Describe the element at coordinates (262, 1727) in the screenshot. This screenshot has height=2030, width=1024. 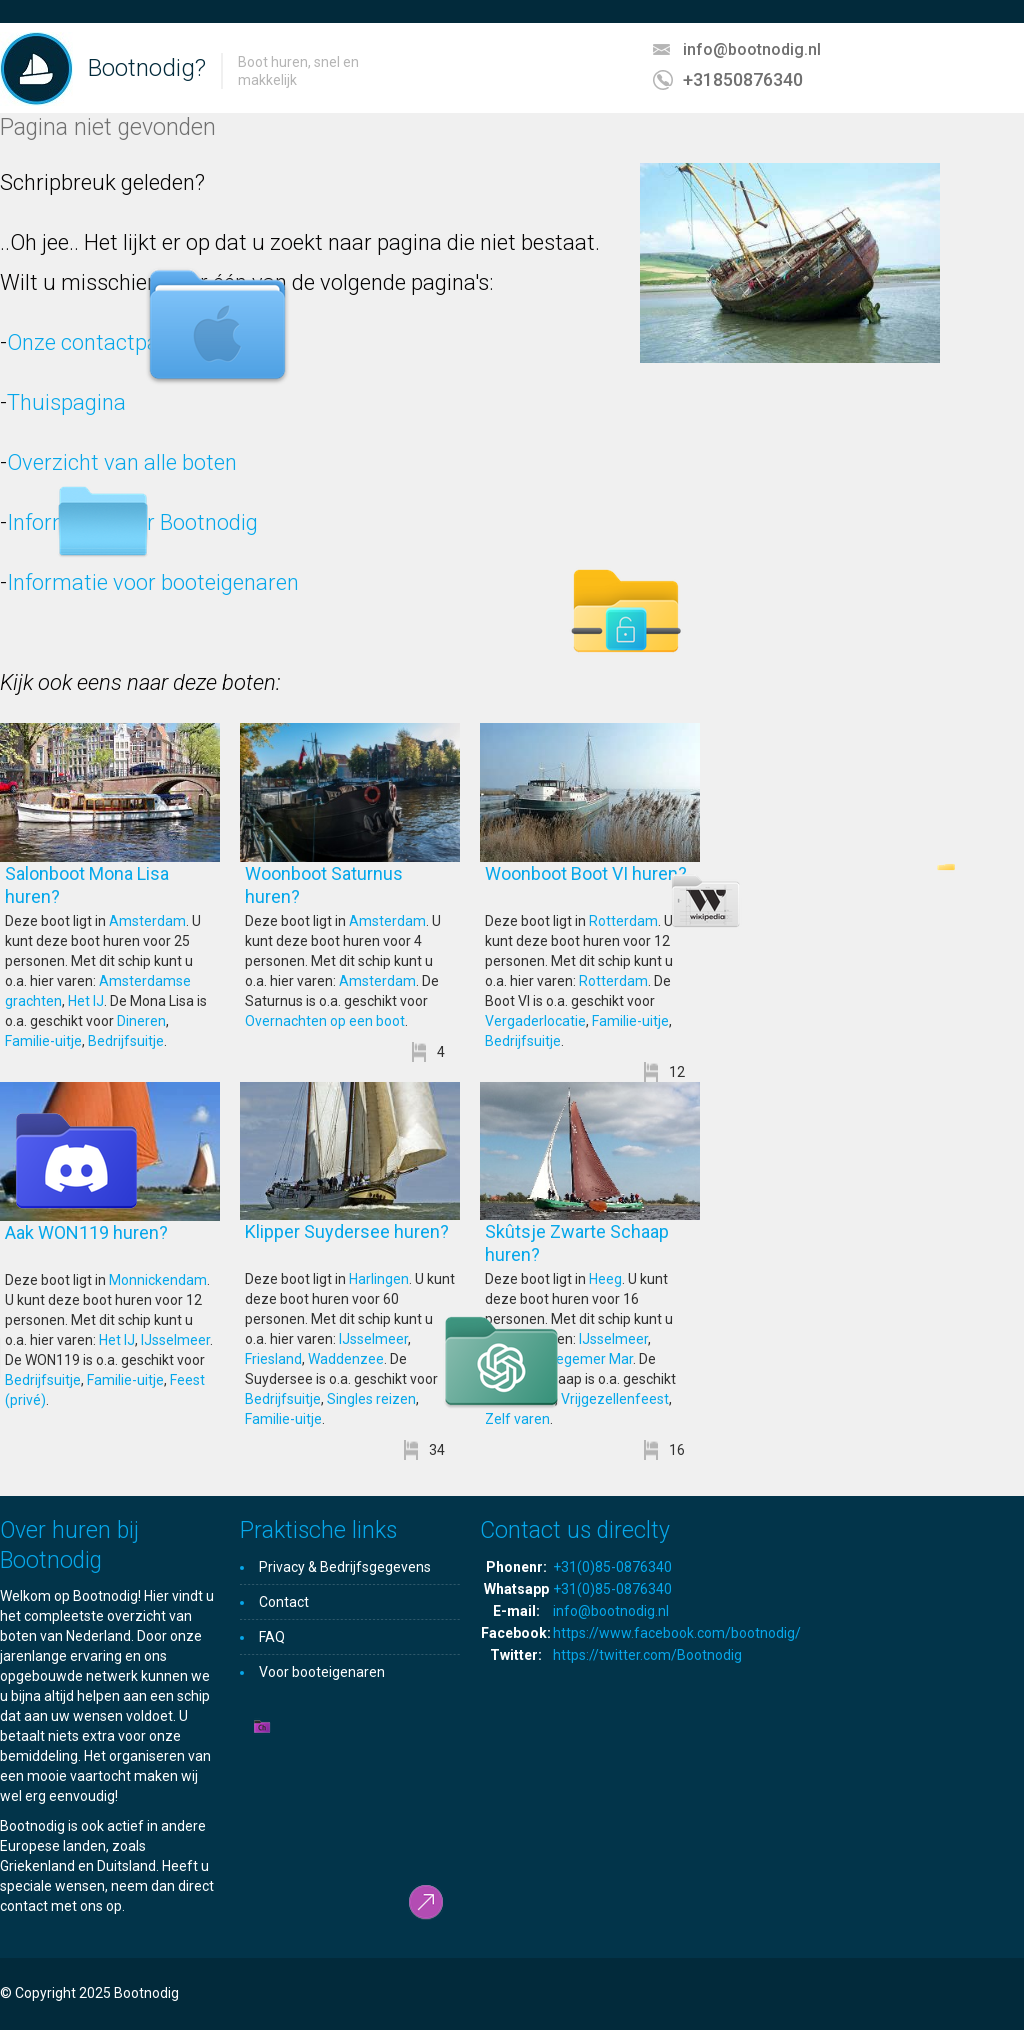
I see `open adobe character animator project folder` at that location.